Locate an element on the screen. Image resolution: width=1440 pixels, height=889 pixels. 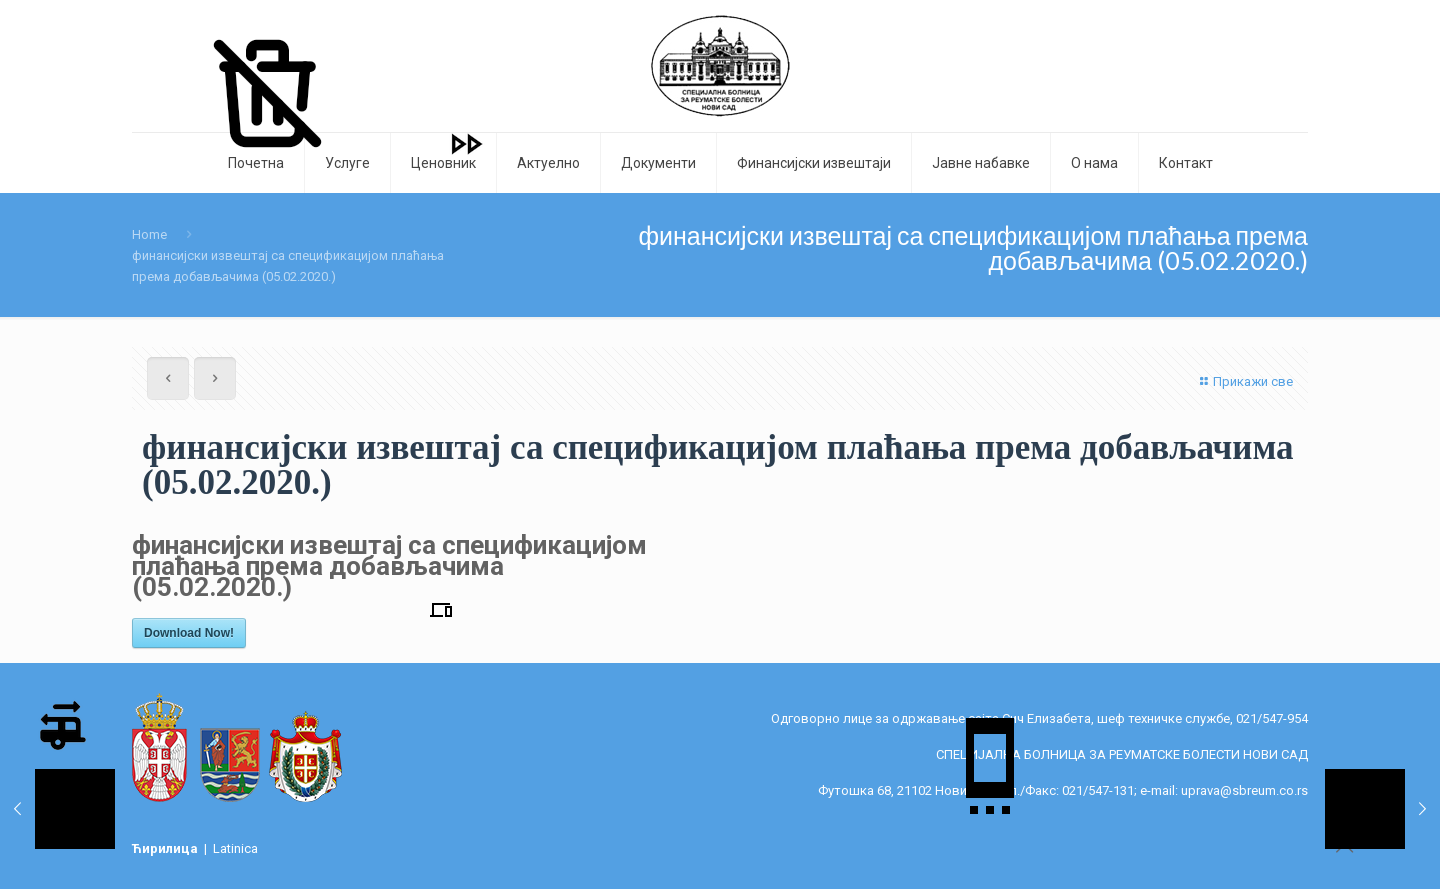
connect phone to computer or tablet is located at coordinates (441, 610).